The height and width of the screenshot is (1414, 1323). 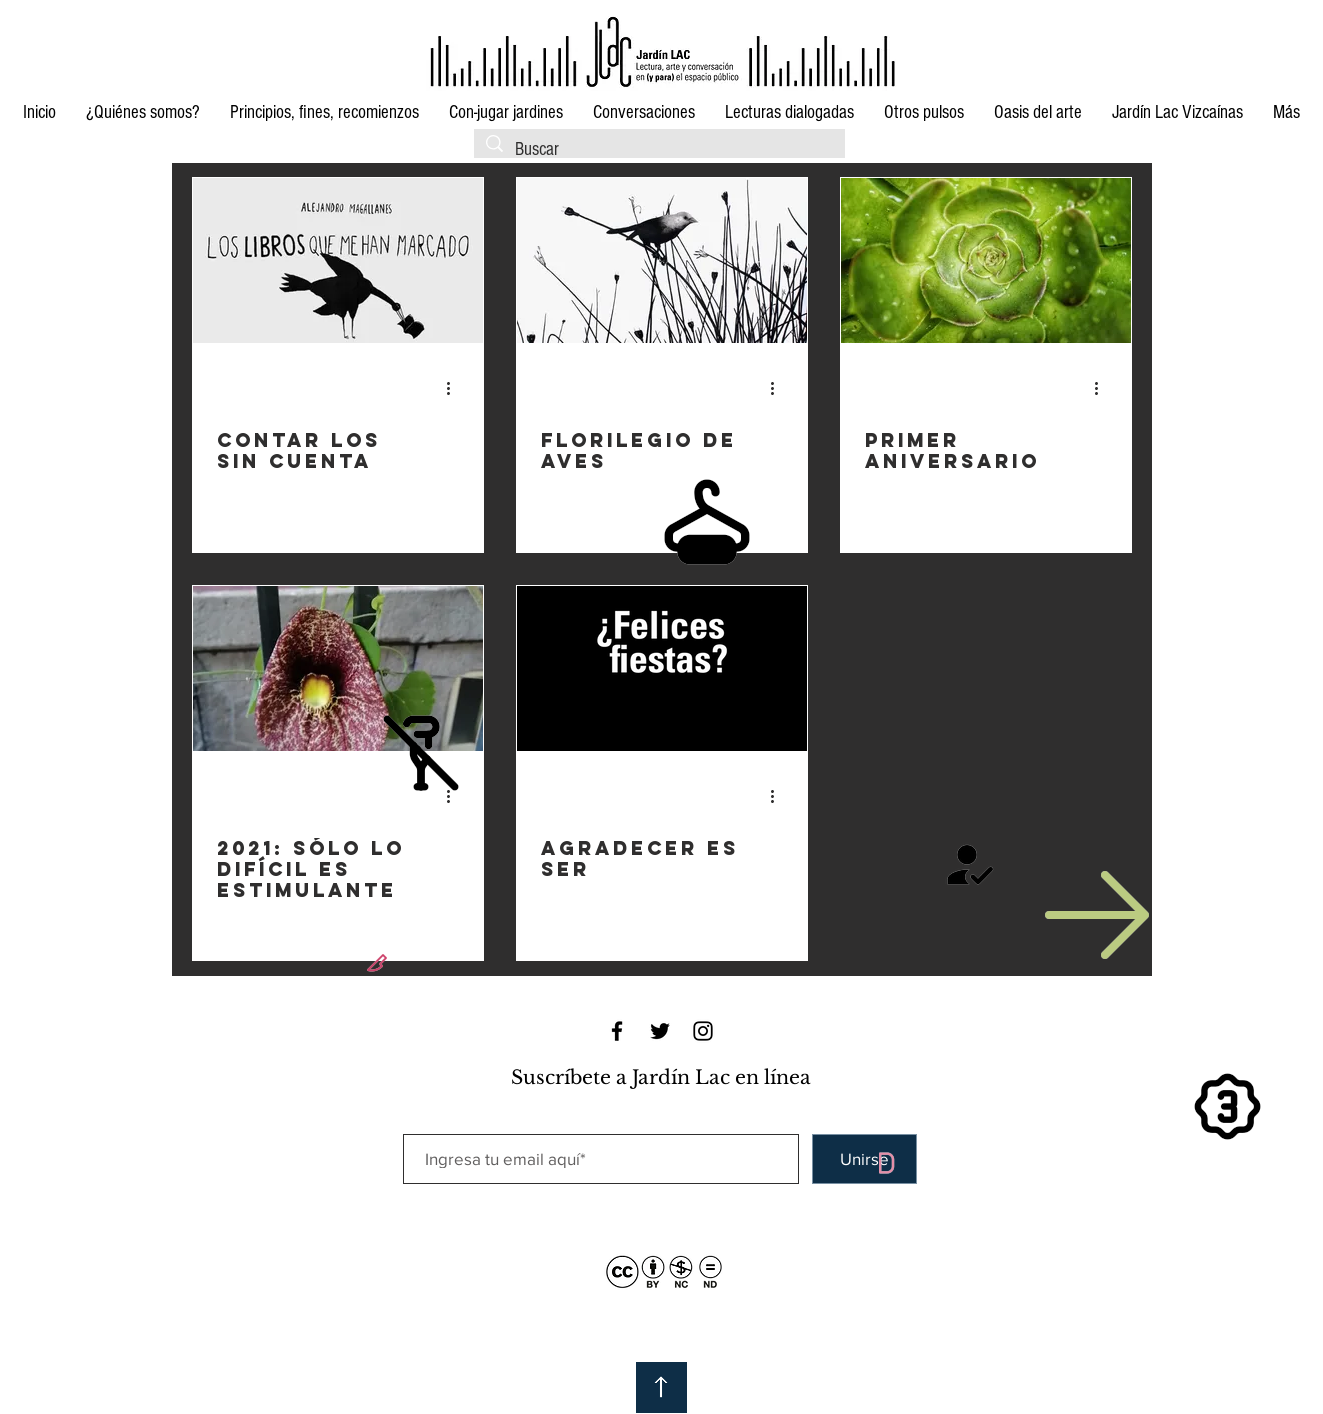 What do you see at coordinates (1227, 1106) in the screenshot?
I see `indicates third place or bronze ranking` at bounding box center [1227, 1106].